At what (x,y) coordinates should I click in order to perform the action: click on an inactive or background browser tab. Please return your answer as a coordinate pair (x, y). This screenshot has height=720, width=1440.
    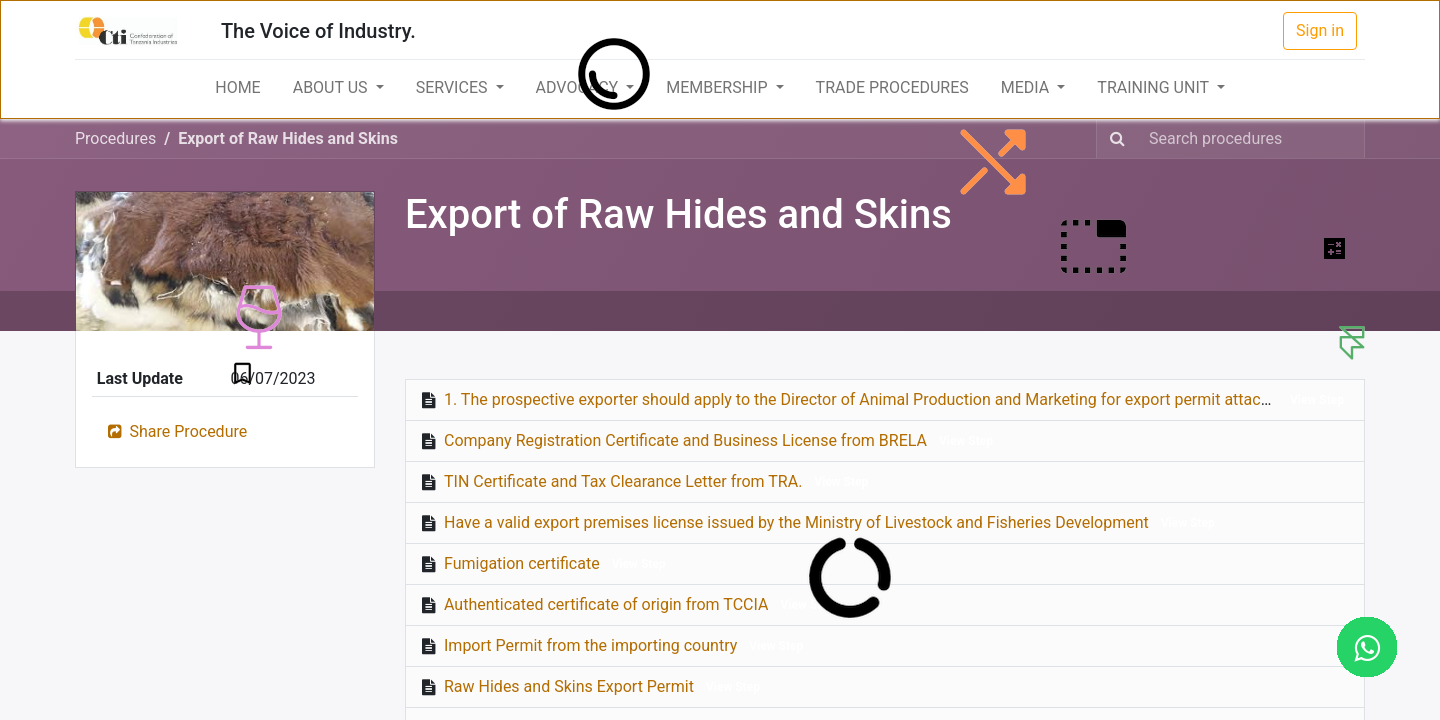
    Looking at the image, I should click on (1093, 246).